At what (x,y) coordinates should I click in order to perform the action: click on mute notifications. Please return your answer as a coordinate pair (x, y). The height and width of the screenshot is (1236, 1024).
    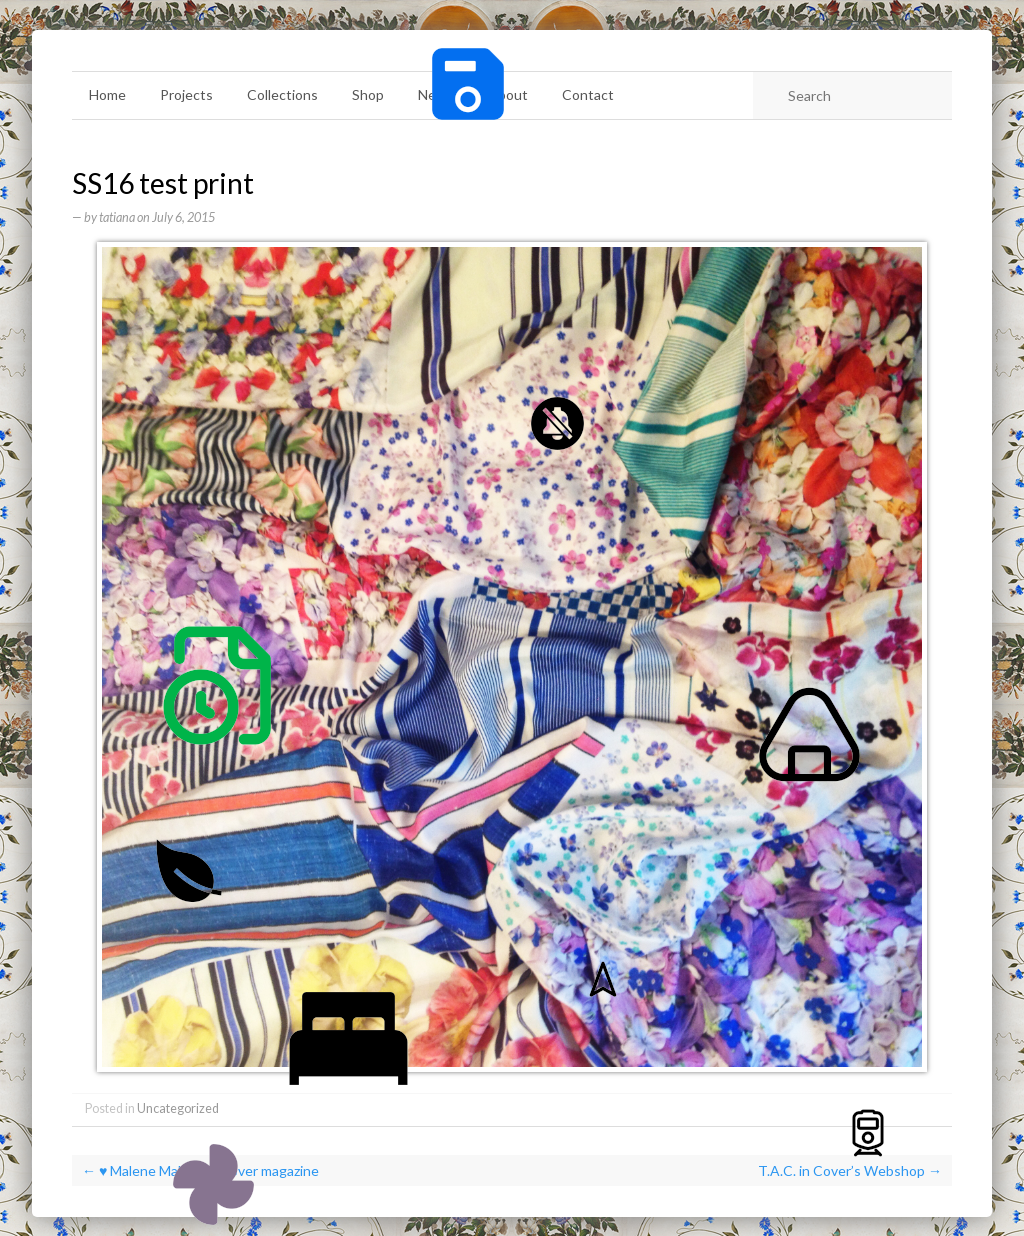
    Looking at the image, I should click on (557, 423).